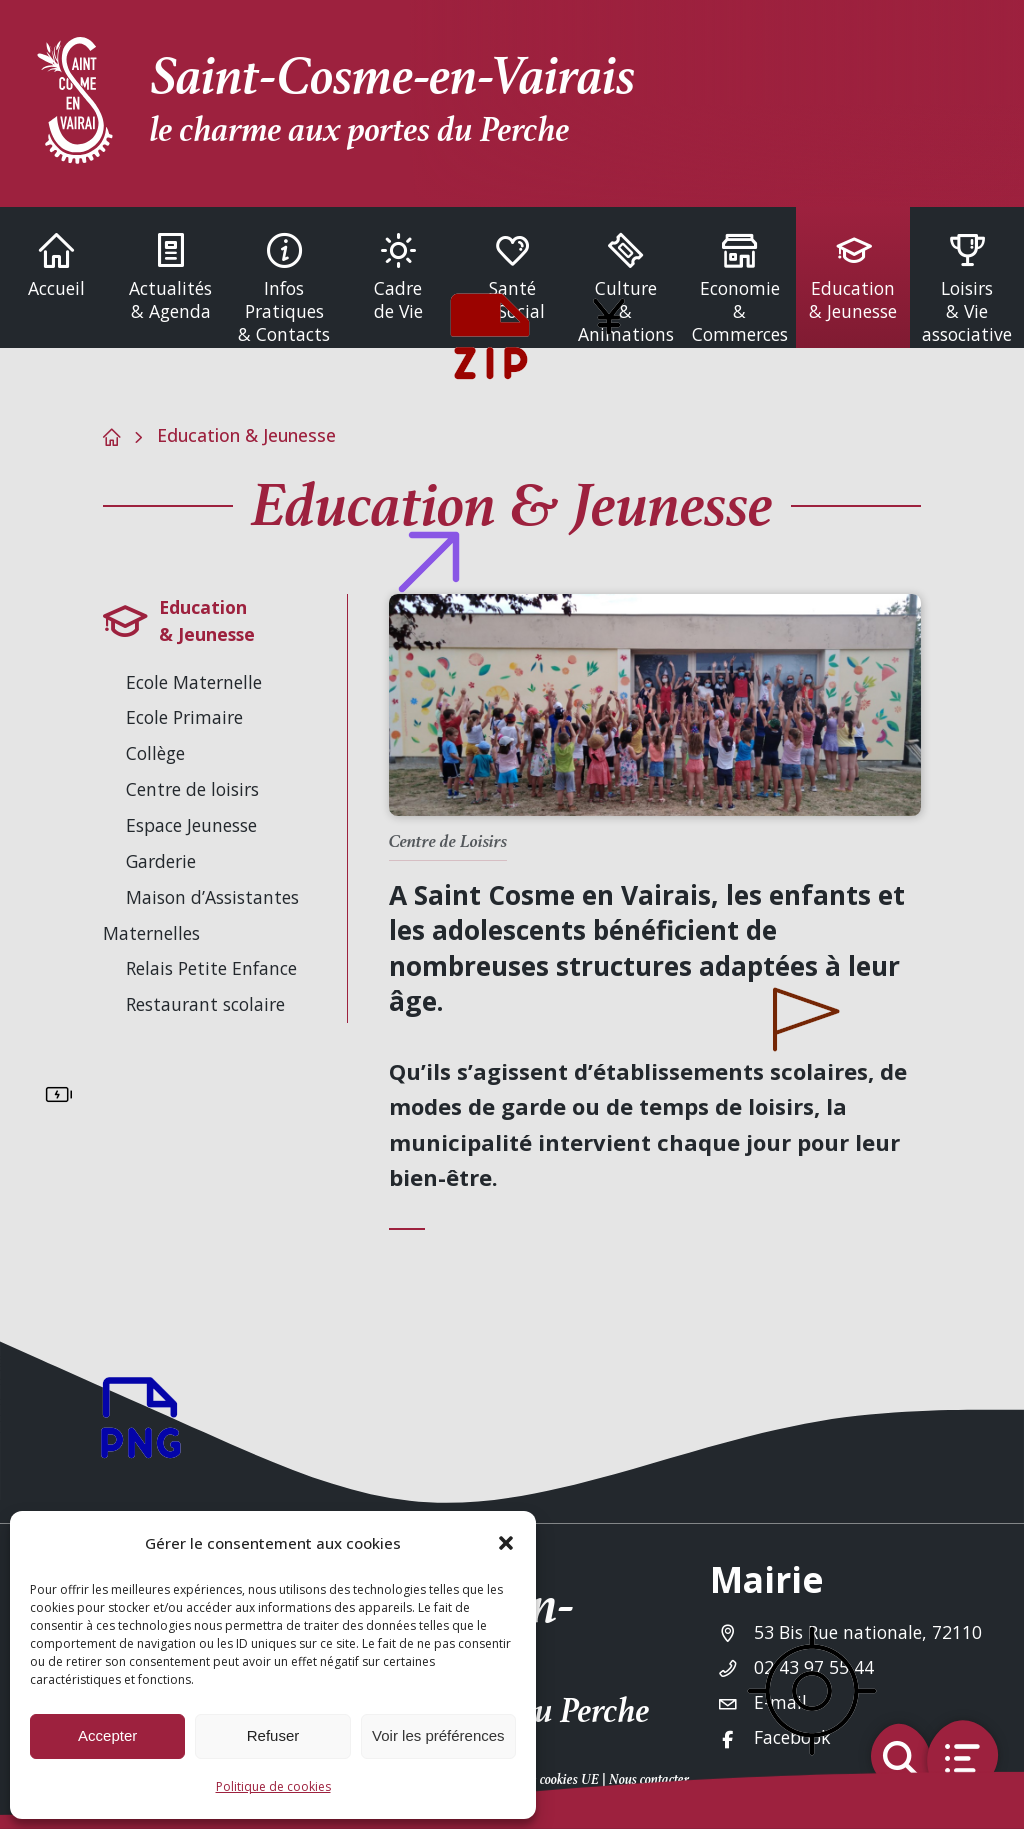 The width and height of the screenshot is (1024, 1829). What do you see at coordinates (429, 562) in the screenshot?
I see `open link in new tab or window` at bounding box center [429, 562].